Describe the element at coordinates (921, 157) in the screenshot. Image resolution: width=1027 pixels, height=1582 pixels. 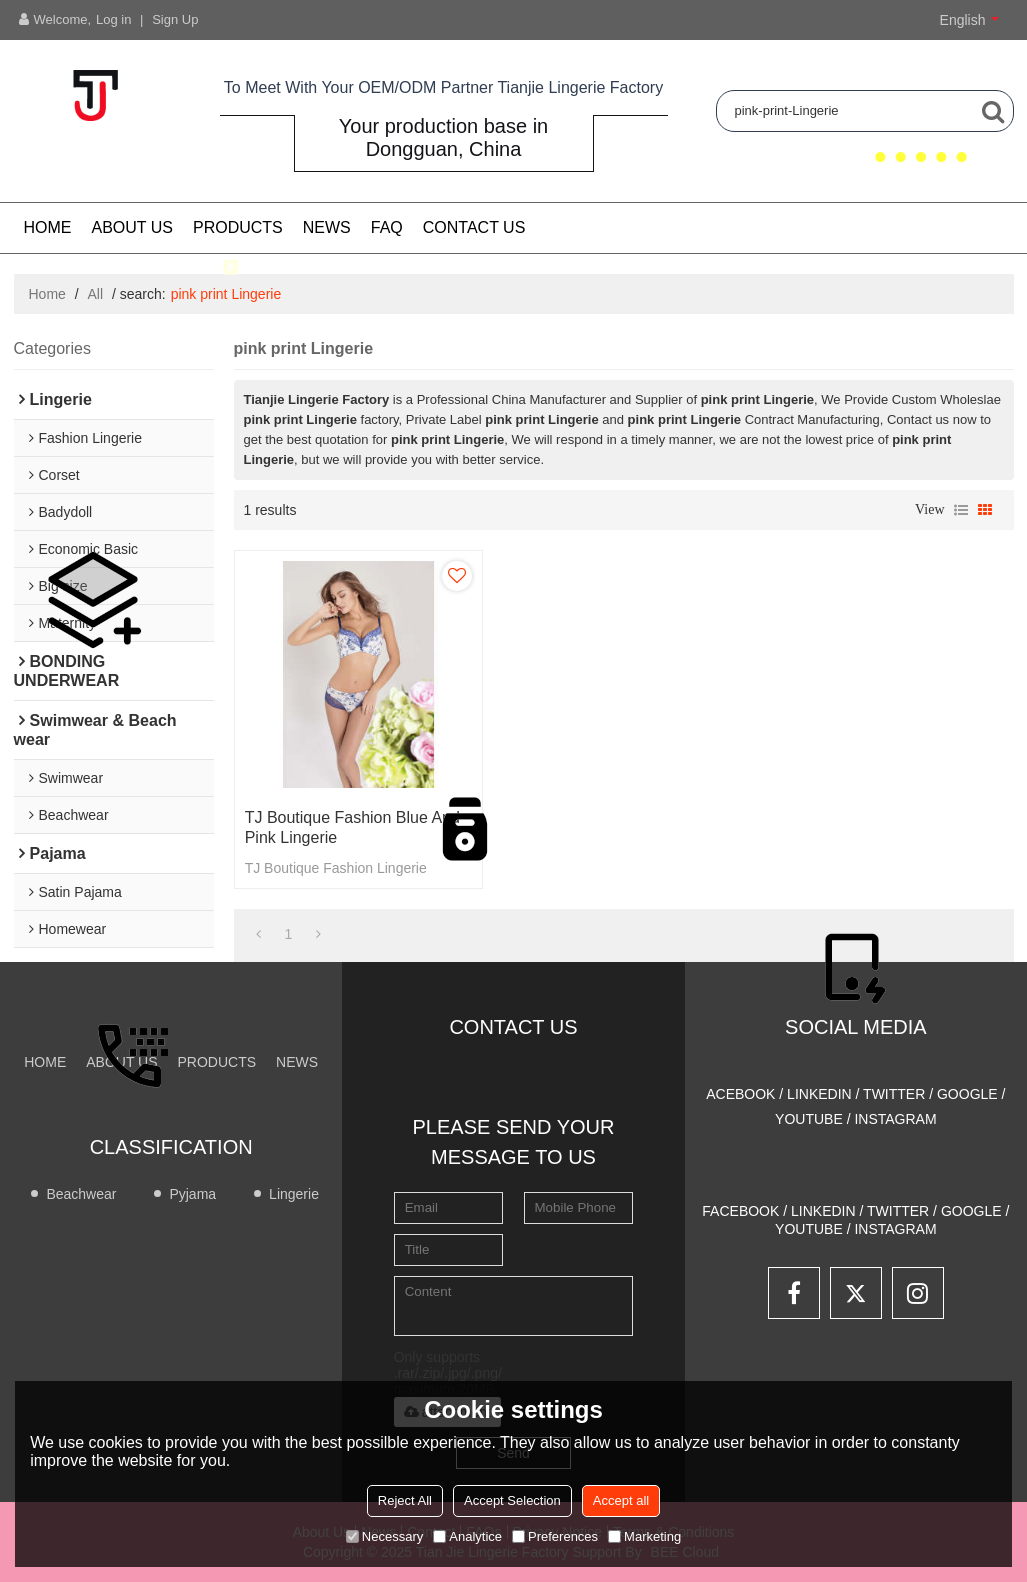
I see `indicates a divider or separator between content sections` at that location.